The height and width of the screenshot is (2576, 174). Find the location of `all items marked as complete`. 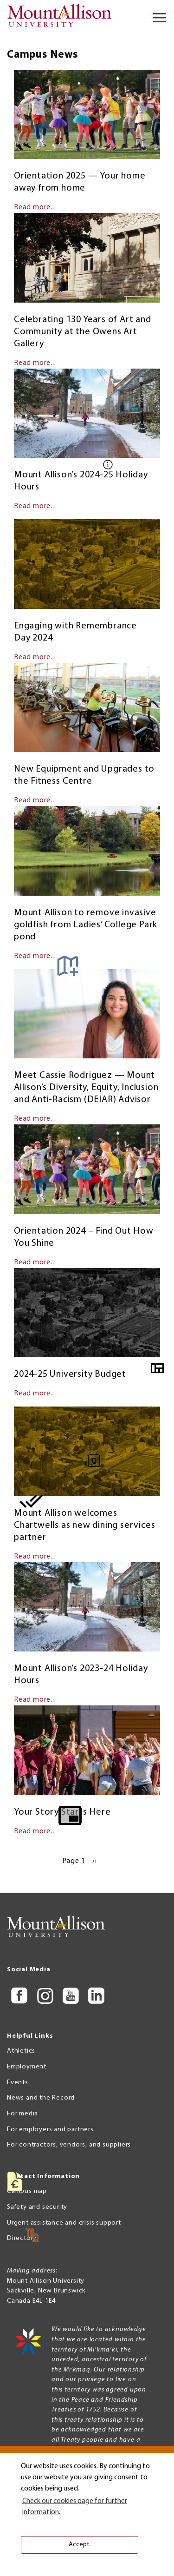

all items marked as complete is located at coordinates (31, 1500).